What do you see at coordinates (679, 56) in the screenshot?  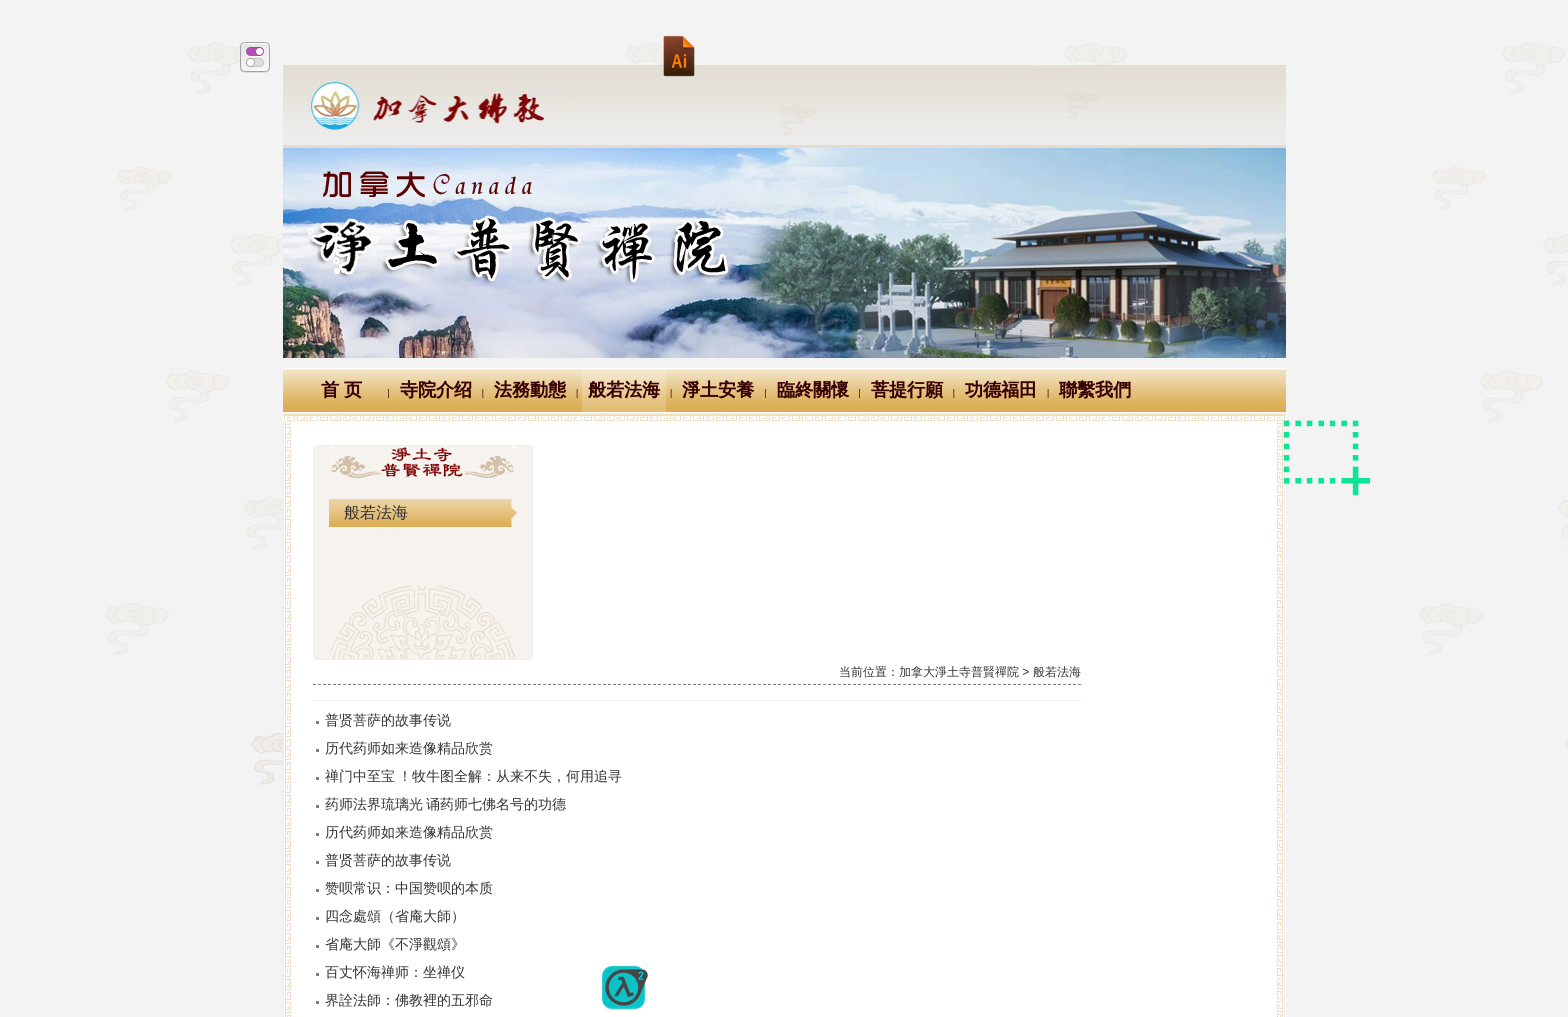 I see `open an Adobe Illustrator file` at bounding box center [679, 56].